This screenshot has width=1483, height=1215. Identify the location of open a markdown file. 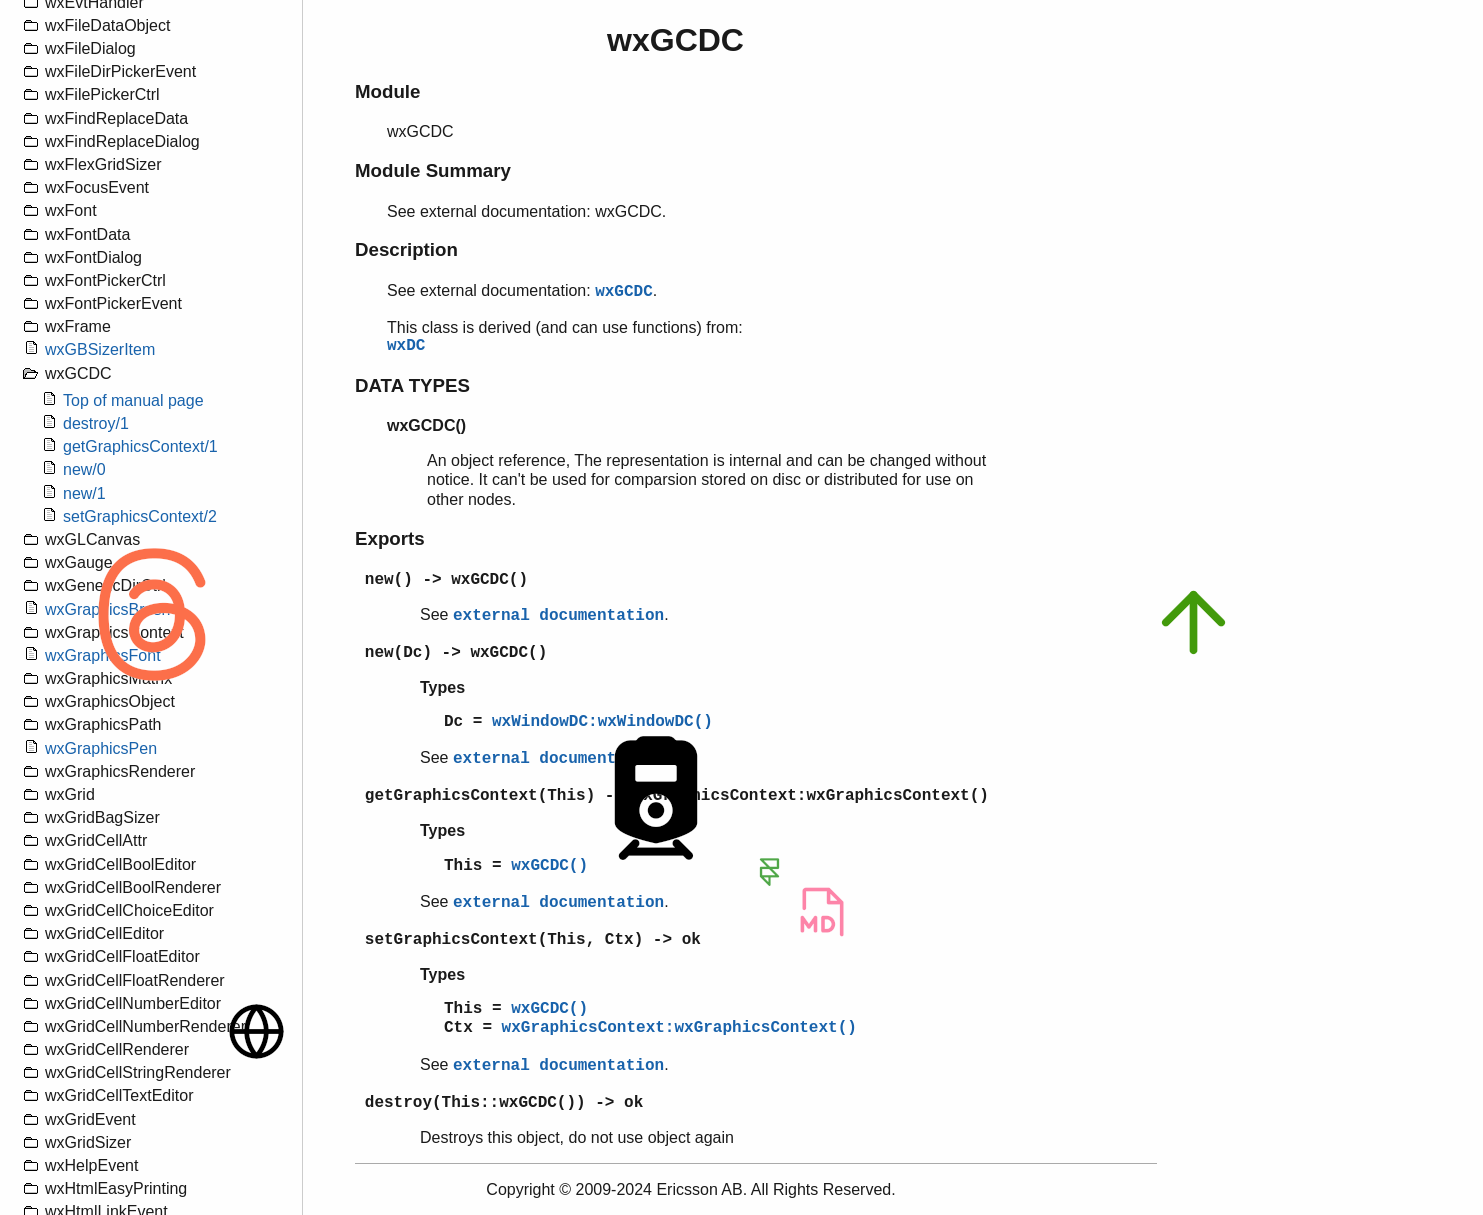
(823, 912).